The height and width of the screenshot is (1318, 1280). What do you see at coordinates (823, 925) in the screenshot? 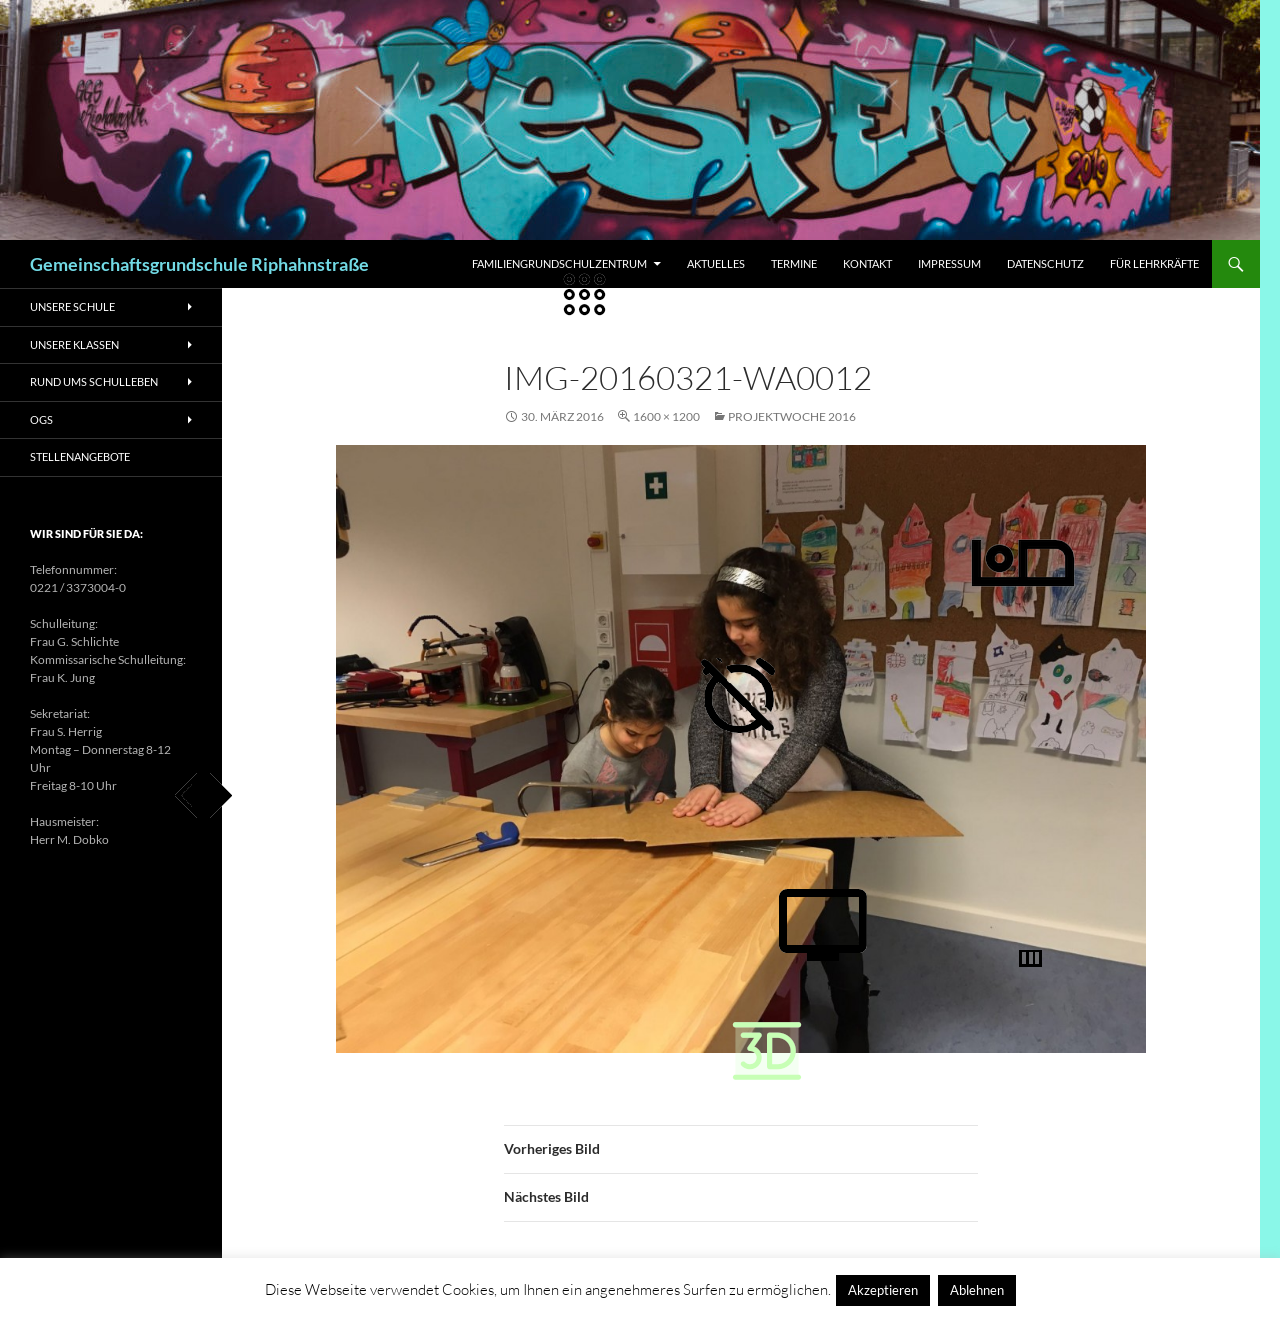
I see `access personal video or media content` at bounding box center [823, 925].